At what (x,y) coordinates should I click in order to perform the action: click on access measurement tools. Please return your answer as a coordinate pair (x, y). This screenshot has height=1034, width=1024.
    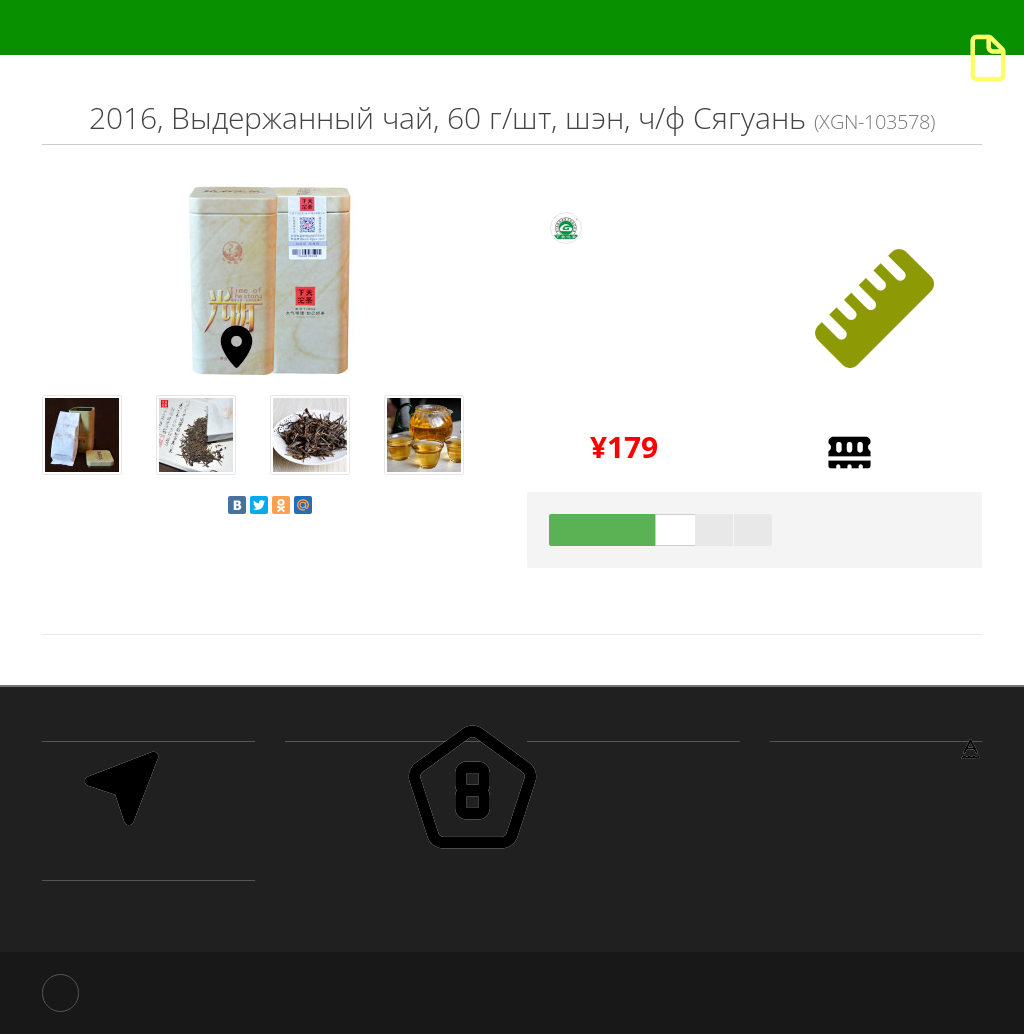
    Looking at the image, I should click on (874, 308).